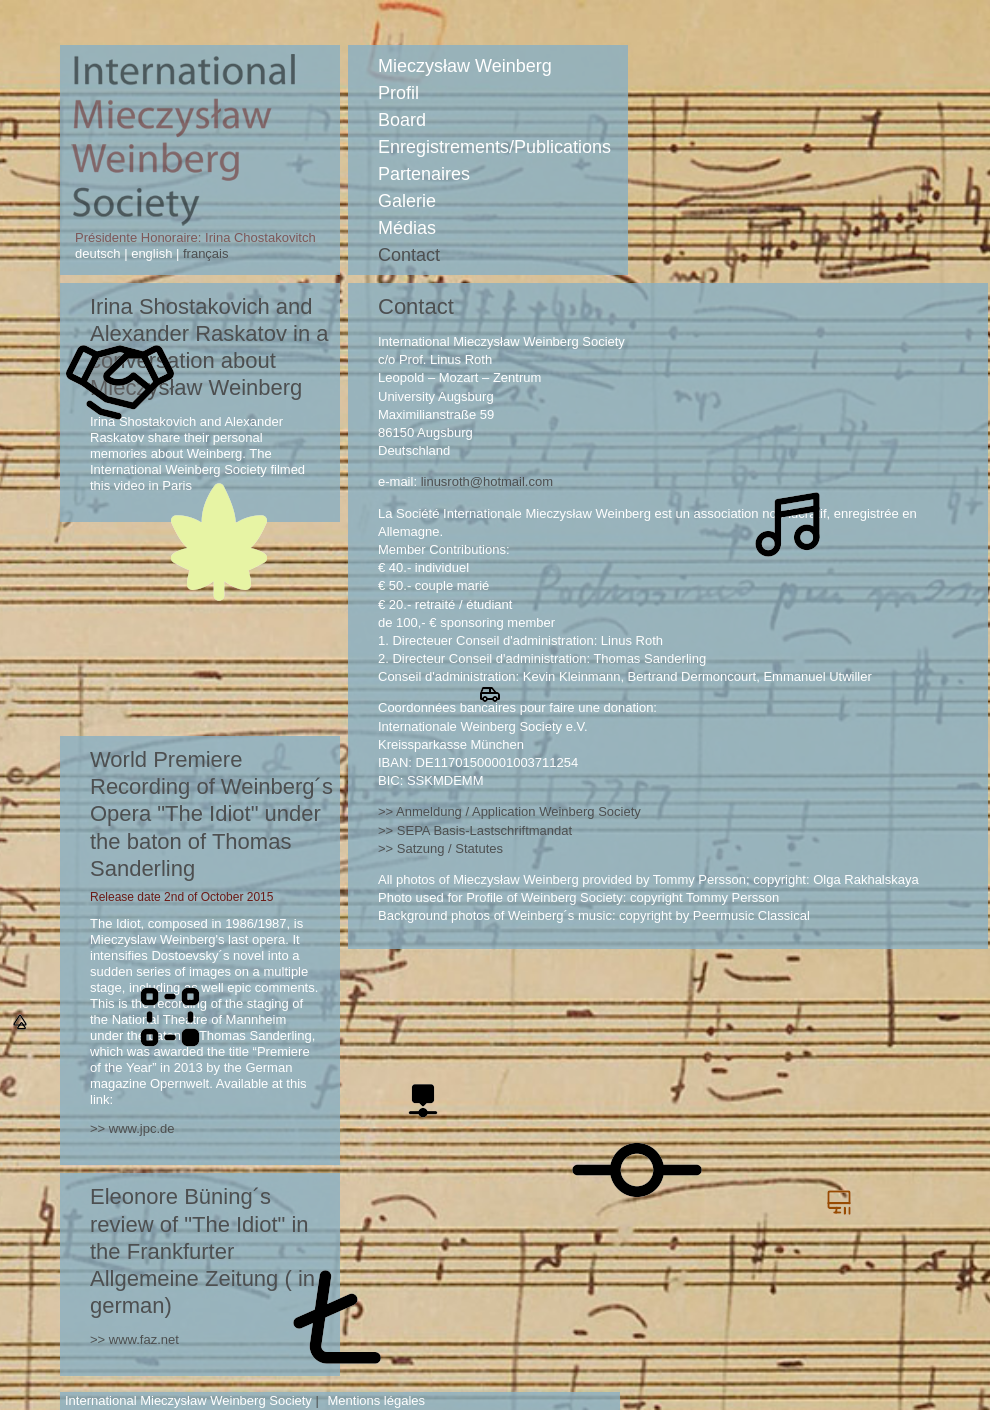 The width and height of the screenshot is (990, 1410). What do you see at coordinates (839, 1202) in the screenshot?
I see `pause media playback on desktop display` at bounding box center [839, 1202].